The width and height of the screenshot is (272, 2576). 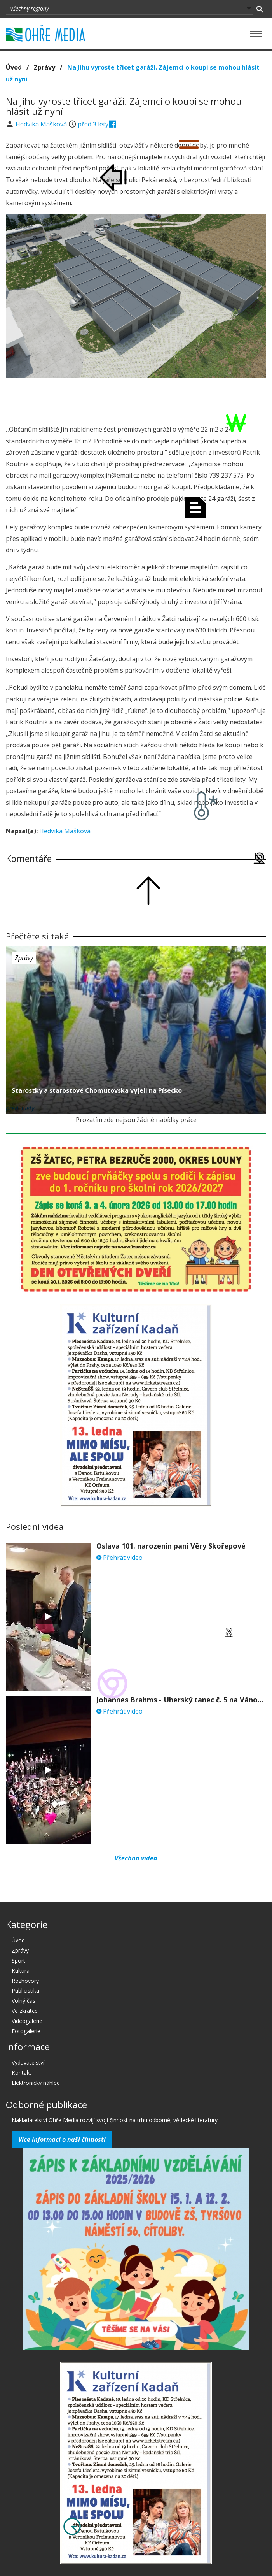 I want to click on equals or comparison function, so click(x=189, y=144).